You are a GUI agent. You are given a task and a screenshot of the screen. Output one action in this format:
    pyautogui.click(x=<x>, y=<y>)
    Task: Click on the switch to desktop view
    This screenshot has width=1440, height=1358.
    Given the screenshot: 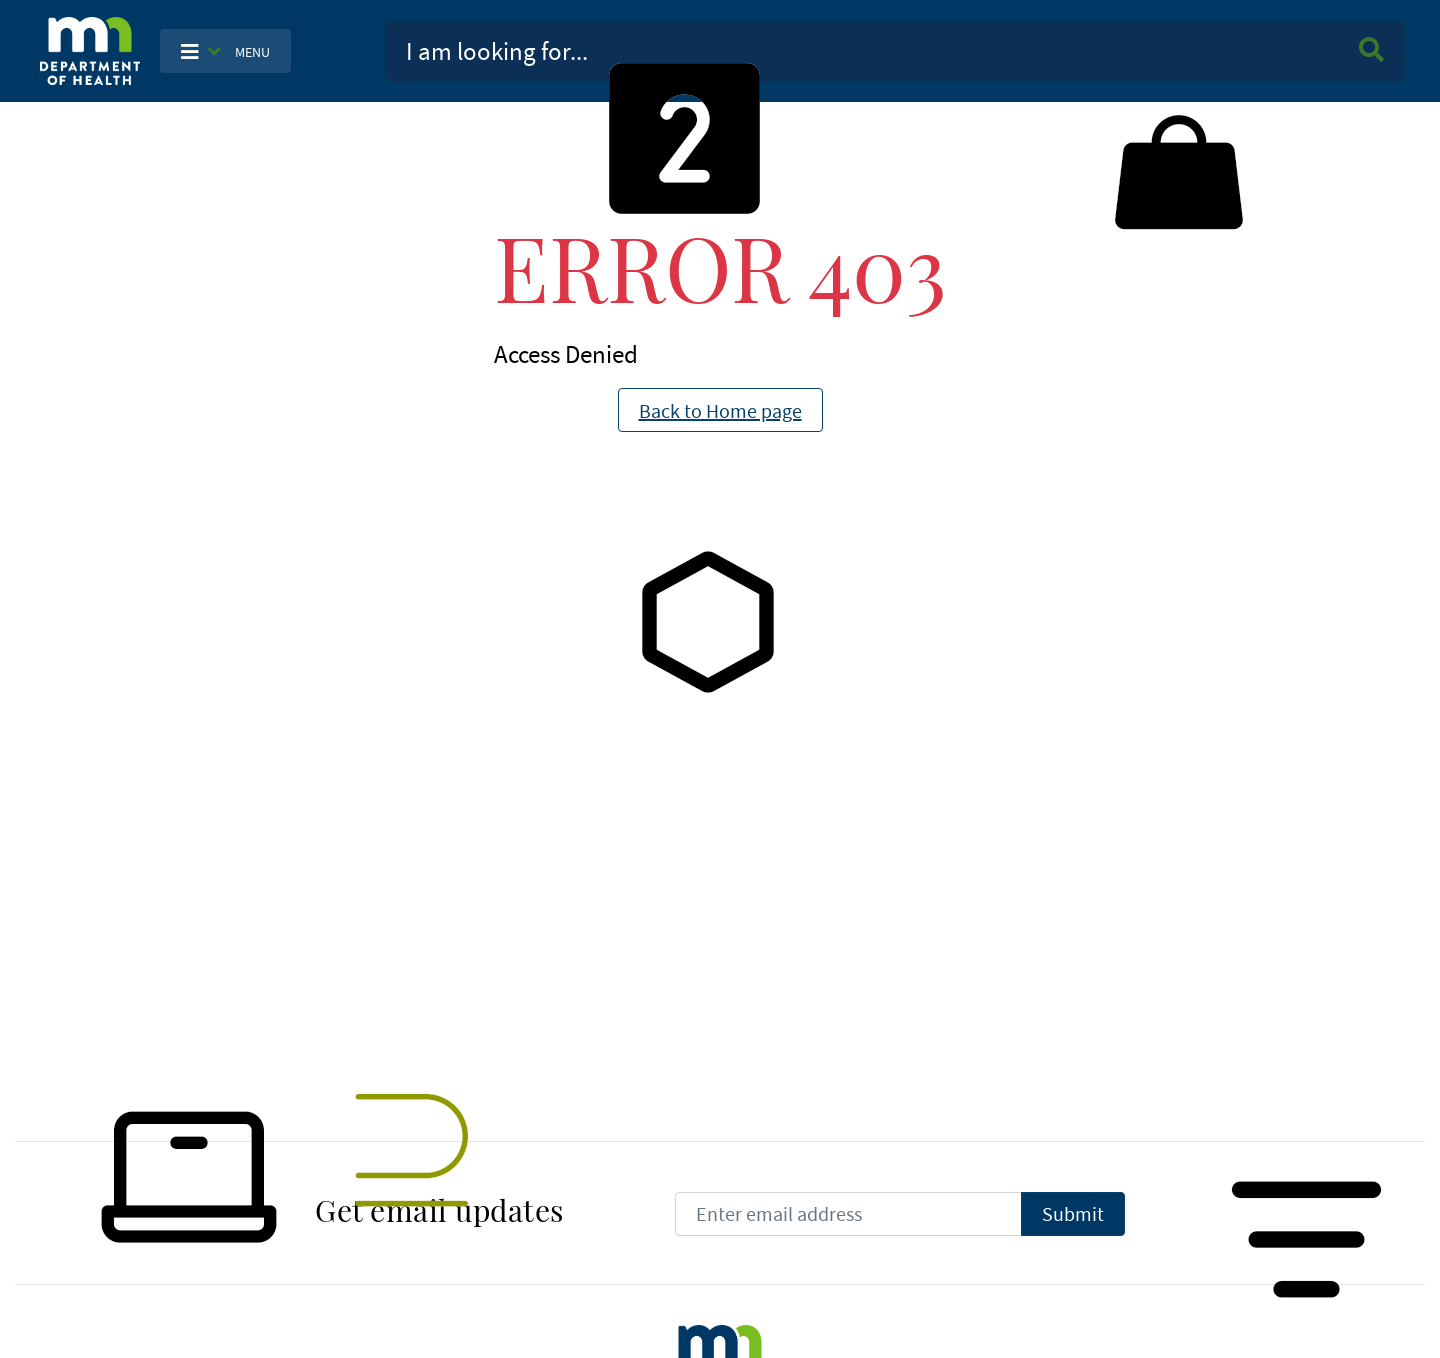 What is the action you would take?
    pyautogui.click(x=189, y=1174)
    